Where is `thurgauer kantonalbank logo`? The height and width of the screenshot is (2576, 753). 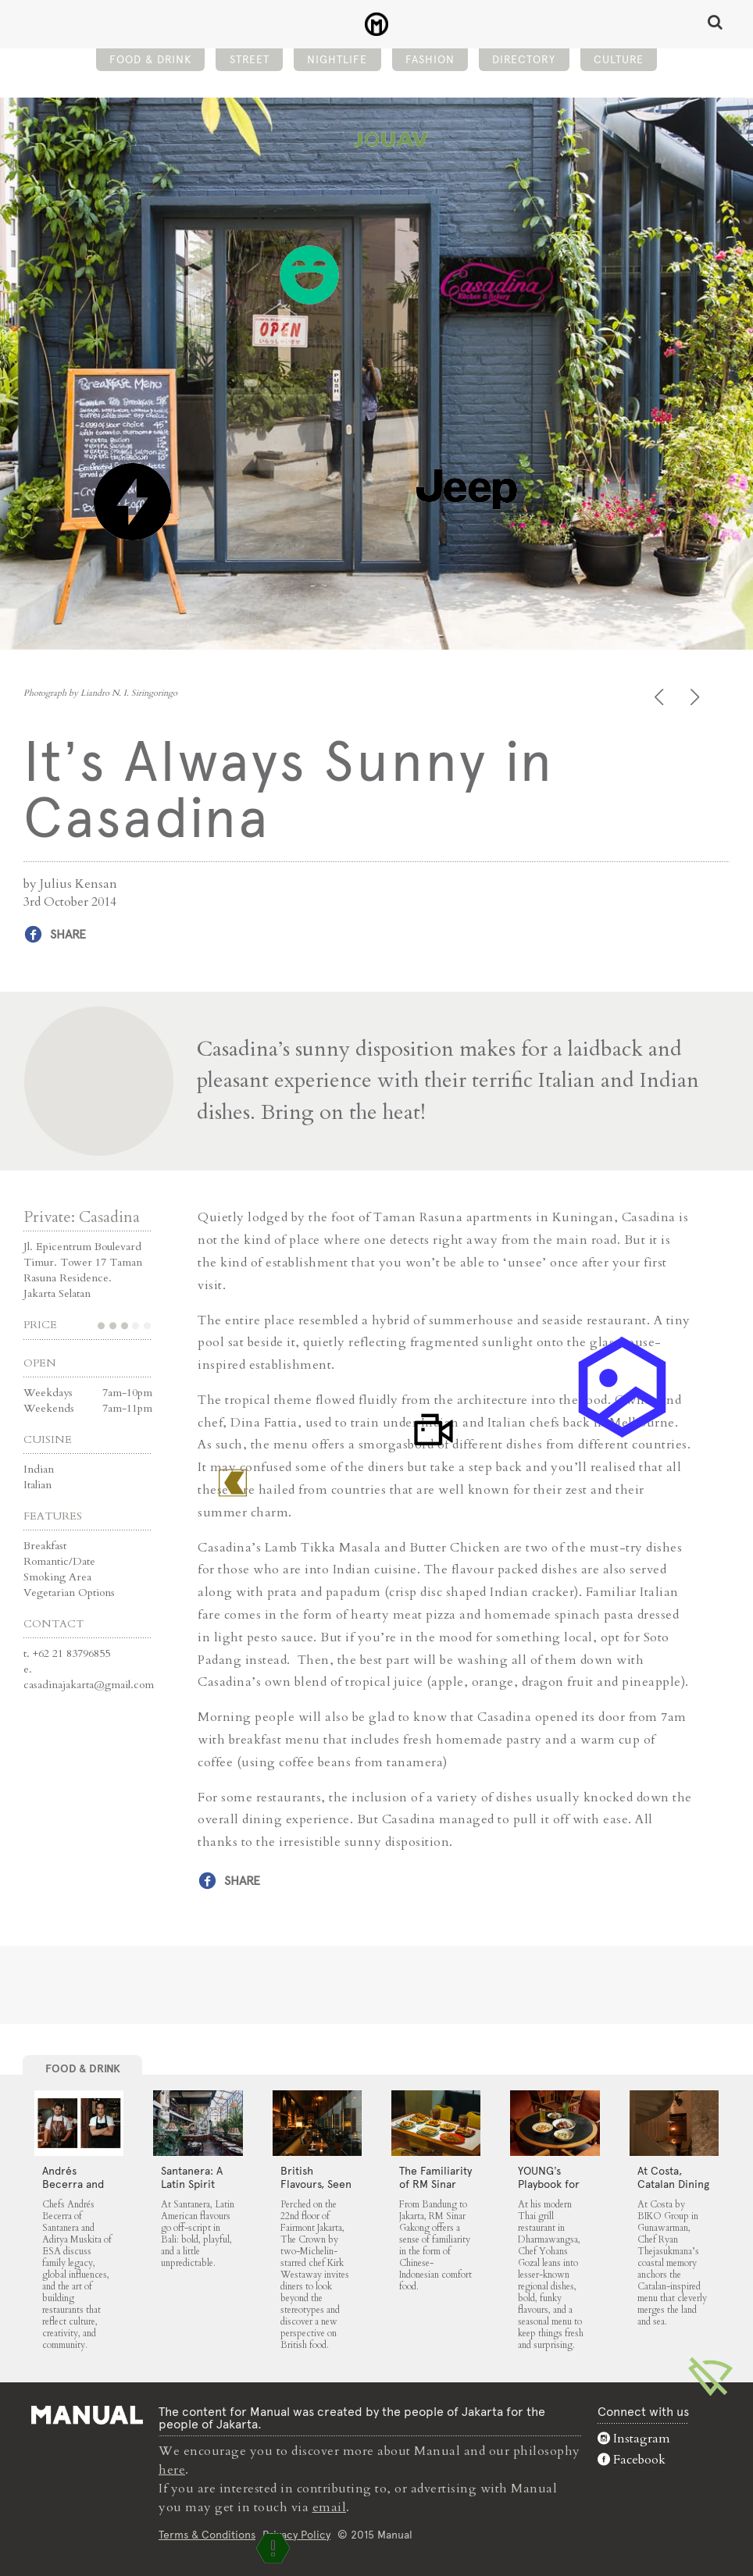 thurgauer kantonalbank logo is located at coordinates (233, 1483).